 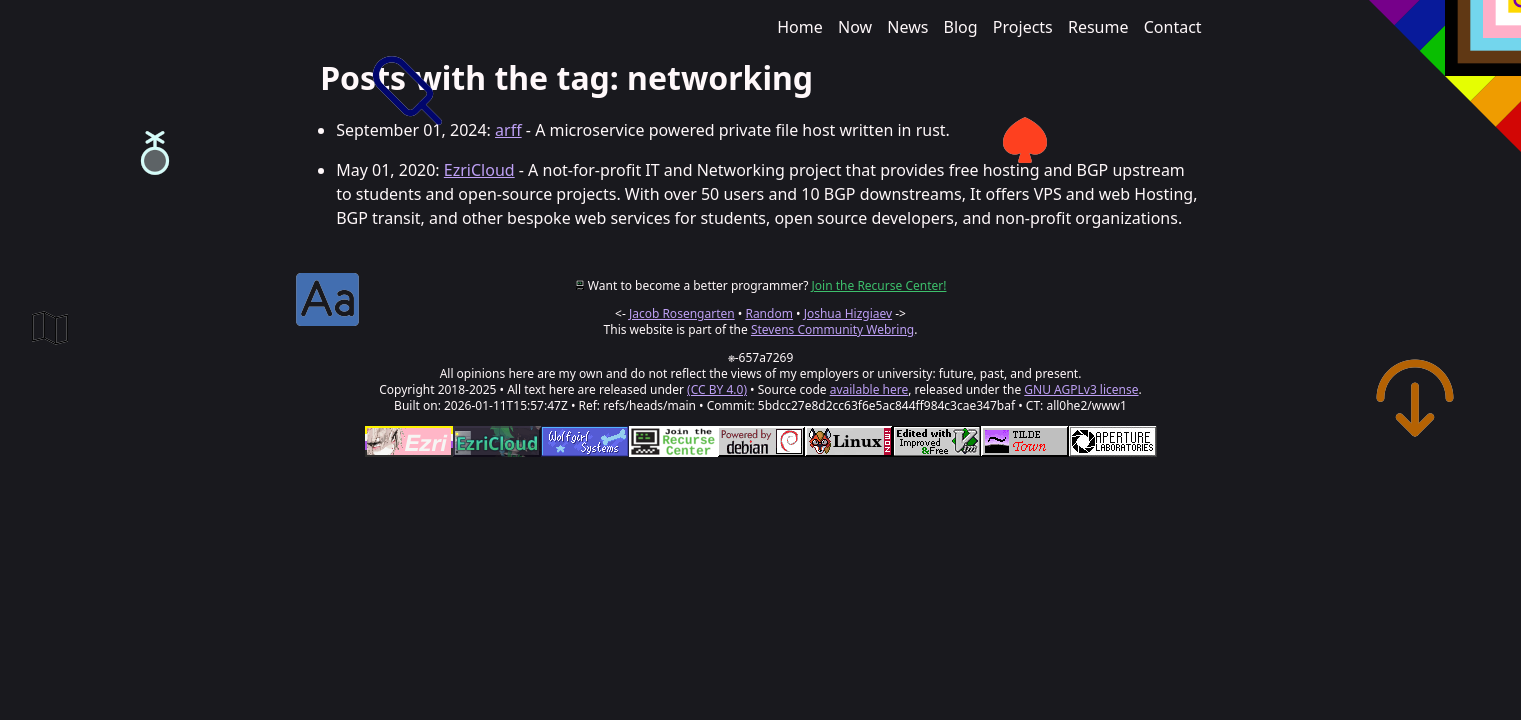 I want to click on play card games or access a cards app, so click(x=1025, y=141).